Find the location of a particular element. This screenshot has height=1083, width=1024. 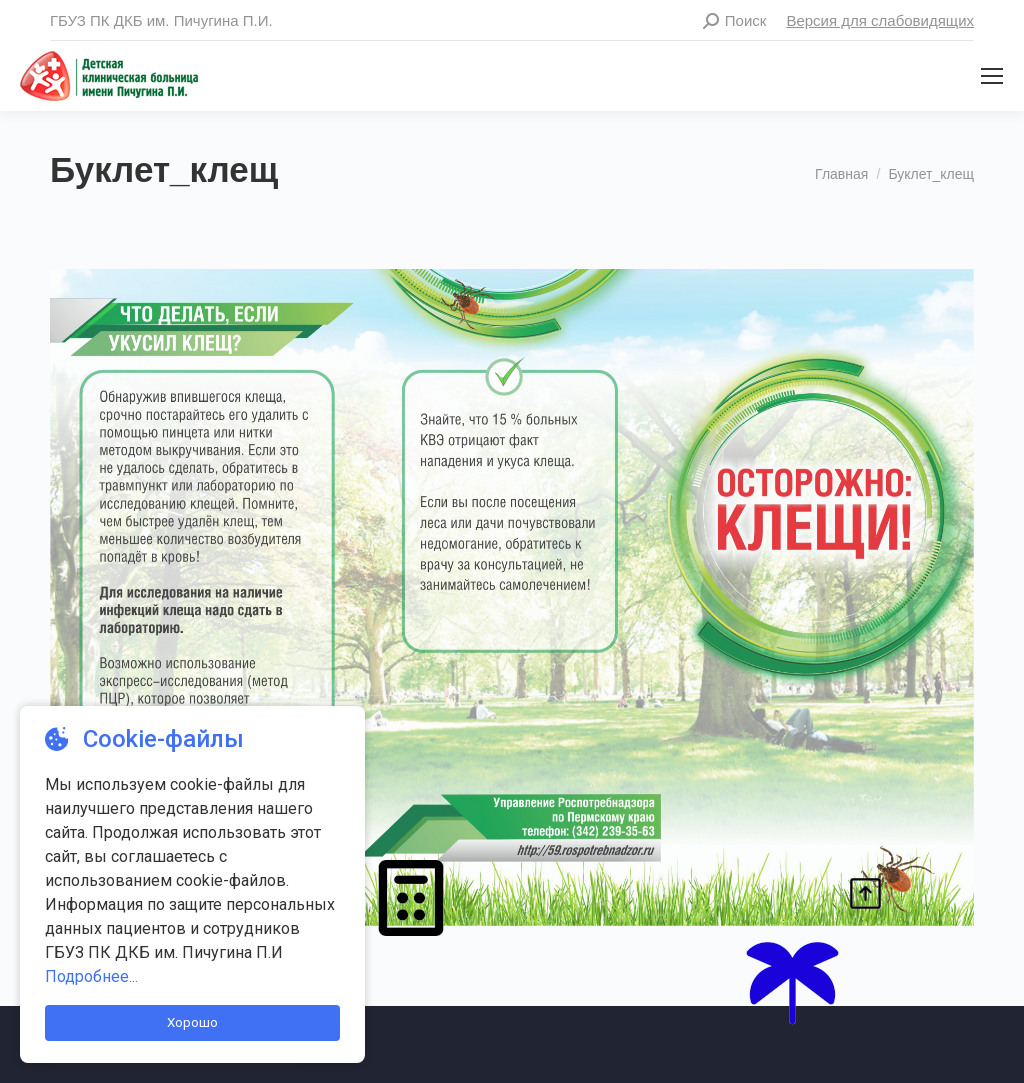

upload a file or content is located at coordinates (865, 893).